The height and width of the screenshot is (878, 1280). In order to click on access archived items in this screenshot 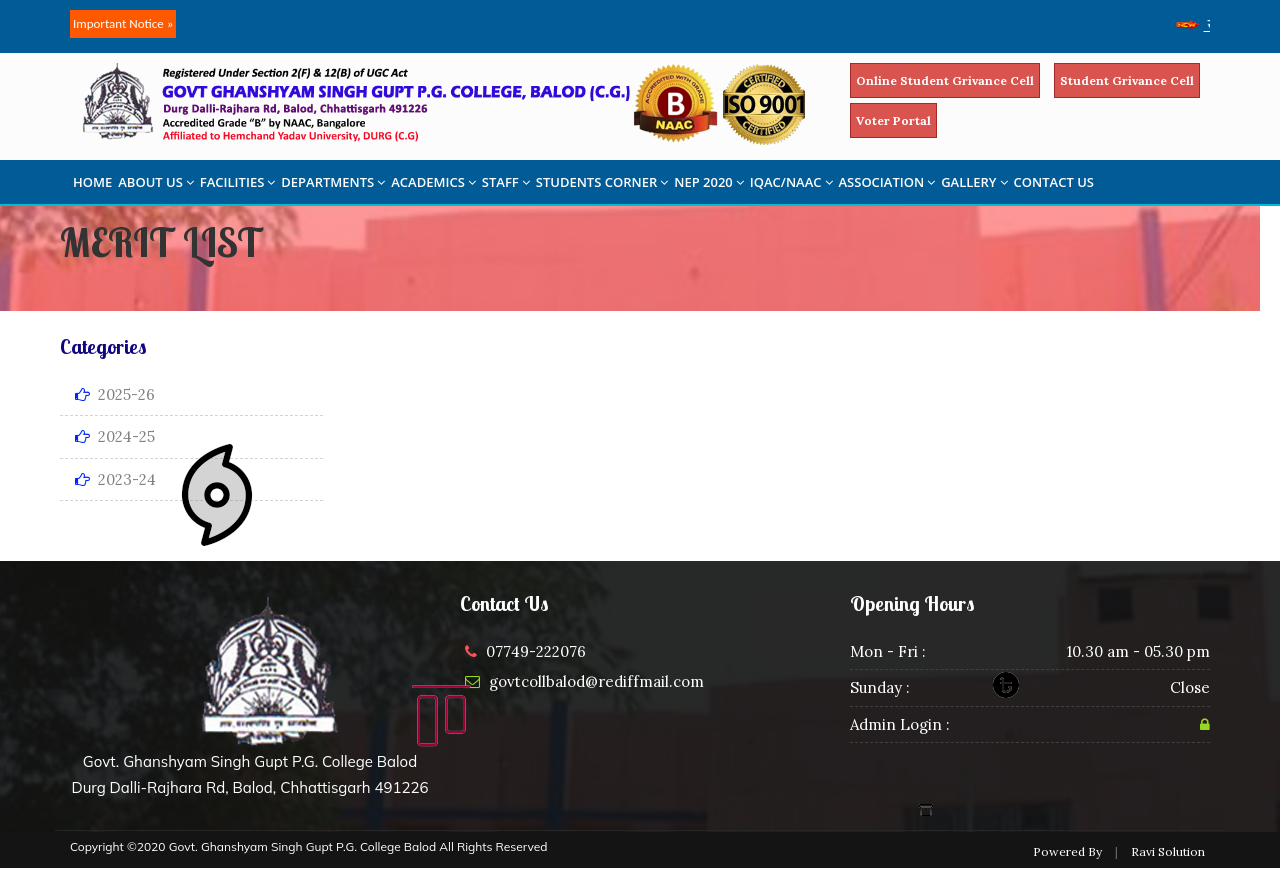, I will do `click(926, 810)`.